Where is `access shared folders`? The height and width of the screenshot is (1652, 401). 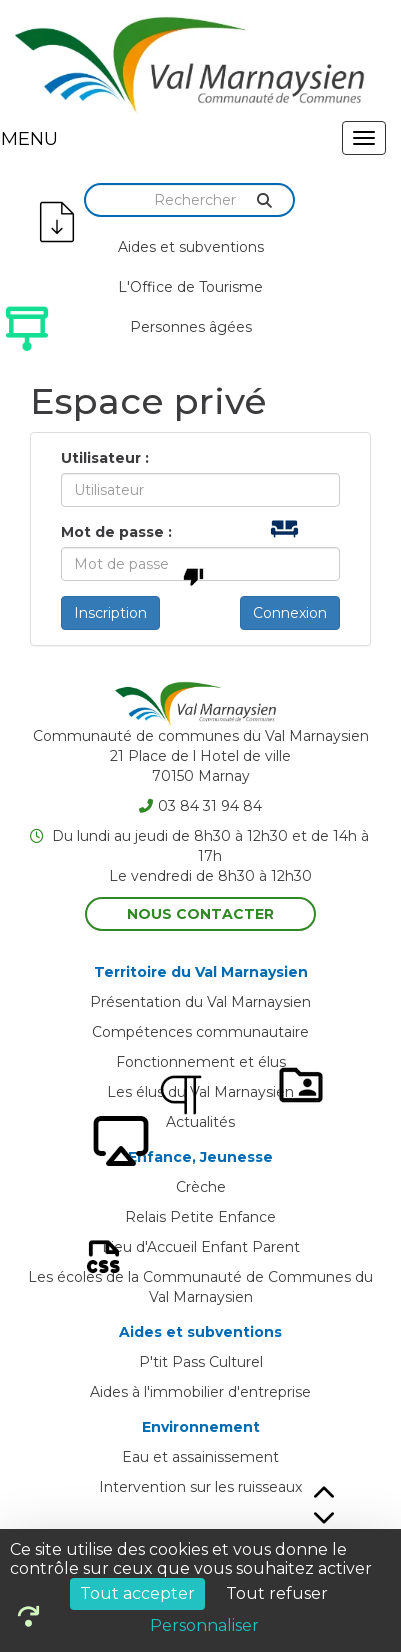 access shared folders is located at coordinates (301, 1085).